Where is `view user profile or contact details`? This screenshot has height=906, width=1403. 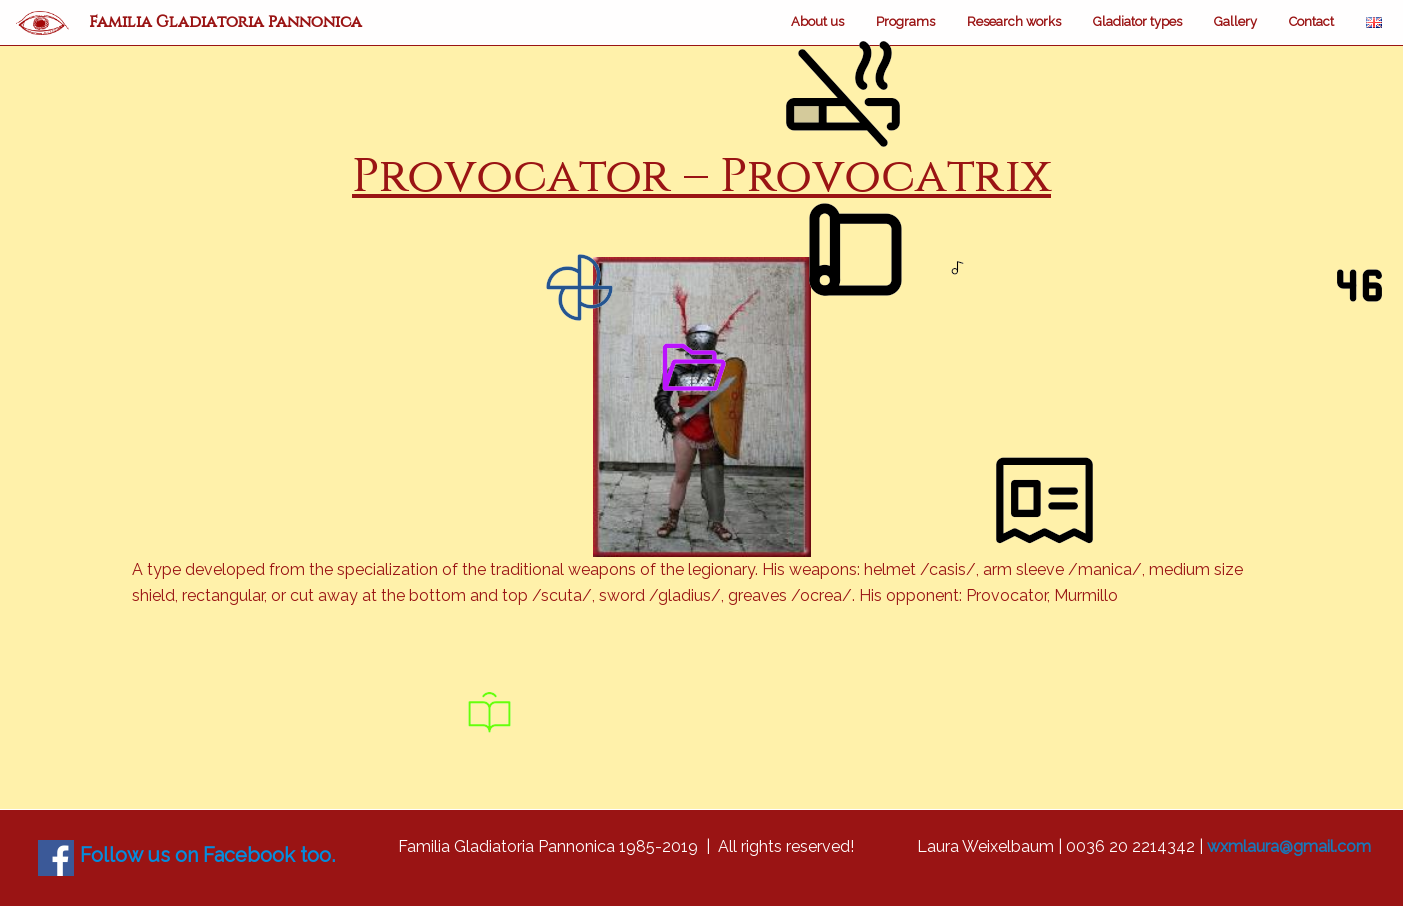 view user profile or contact details is located at coordinates (489, 711).